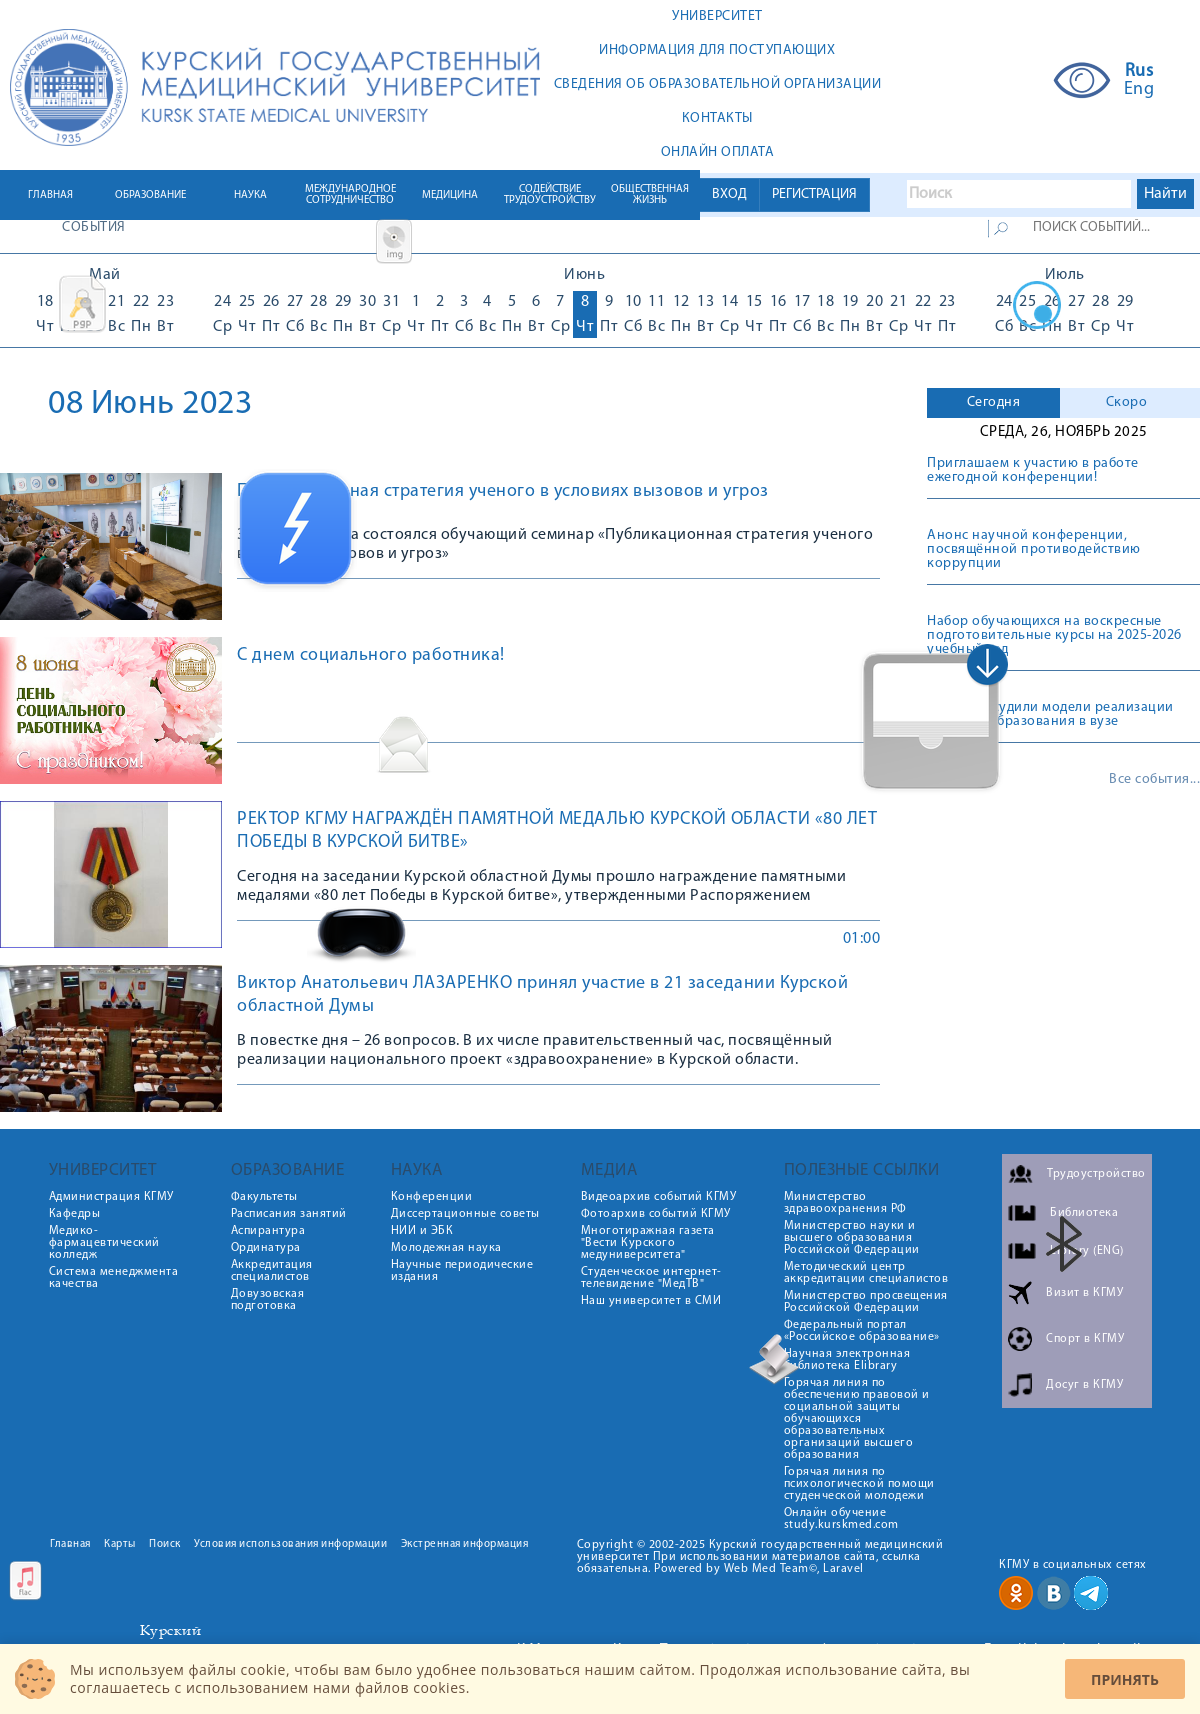 The image size is (1200, 1714). What do you see at coordinates (25, 1580) in the screenshot?
I see `a flac audio file` at bounding box center [25, 1580].